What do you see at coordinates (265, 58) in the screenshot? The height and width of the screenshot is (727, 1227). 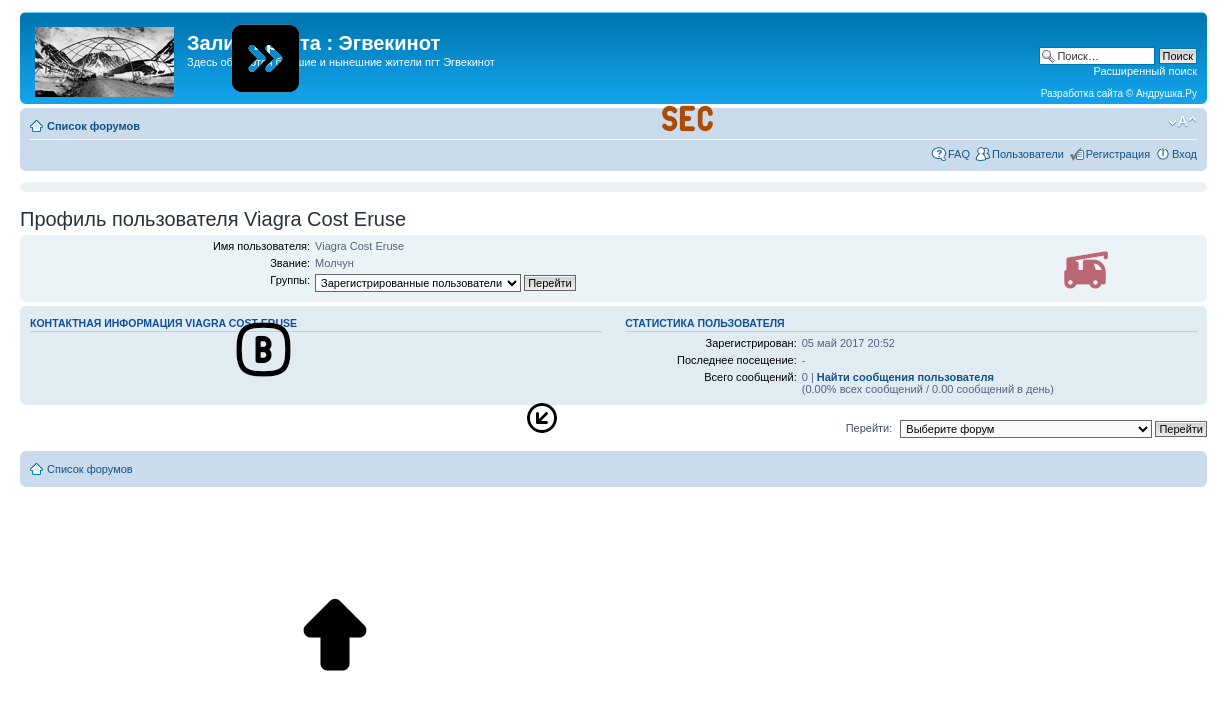 I see `skip forward or advance to next item` at bounding box center [265, 58].